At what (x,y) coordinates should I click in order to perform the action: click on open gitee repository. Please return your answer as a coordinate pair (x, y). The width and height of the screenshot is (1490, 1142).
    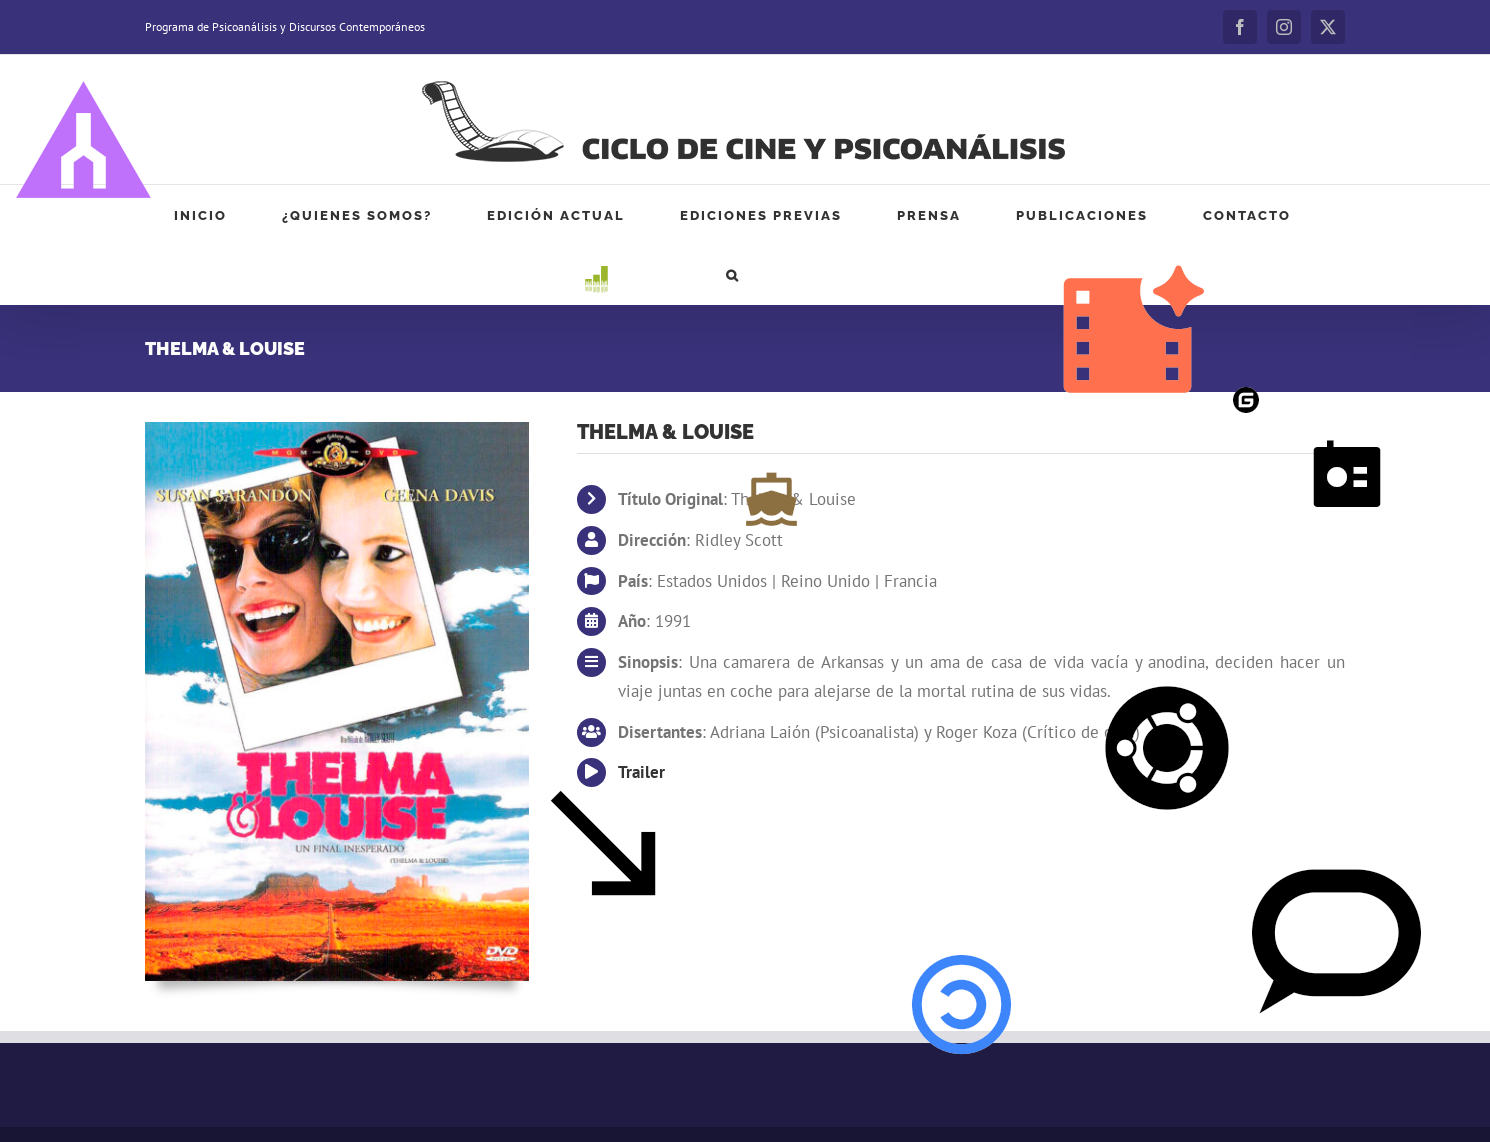
    Looking at the image, I should click on (1246, 400).